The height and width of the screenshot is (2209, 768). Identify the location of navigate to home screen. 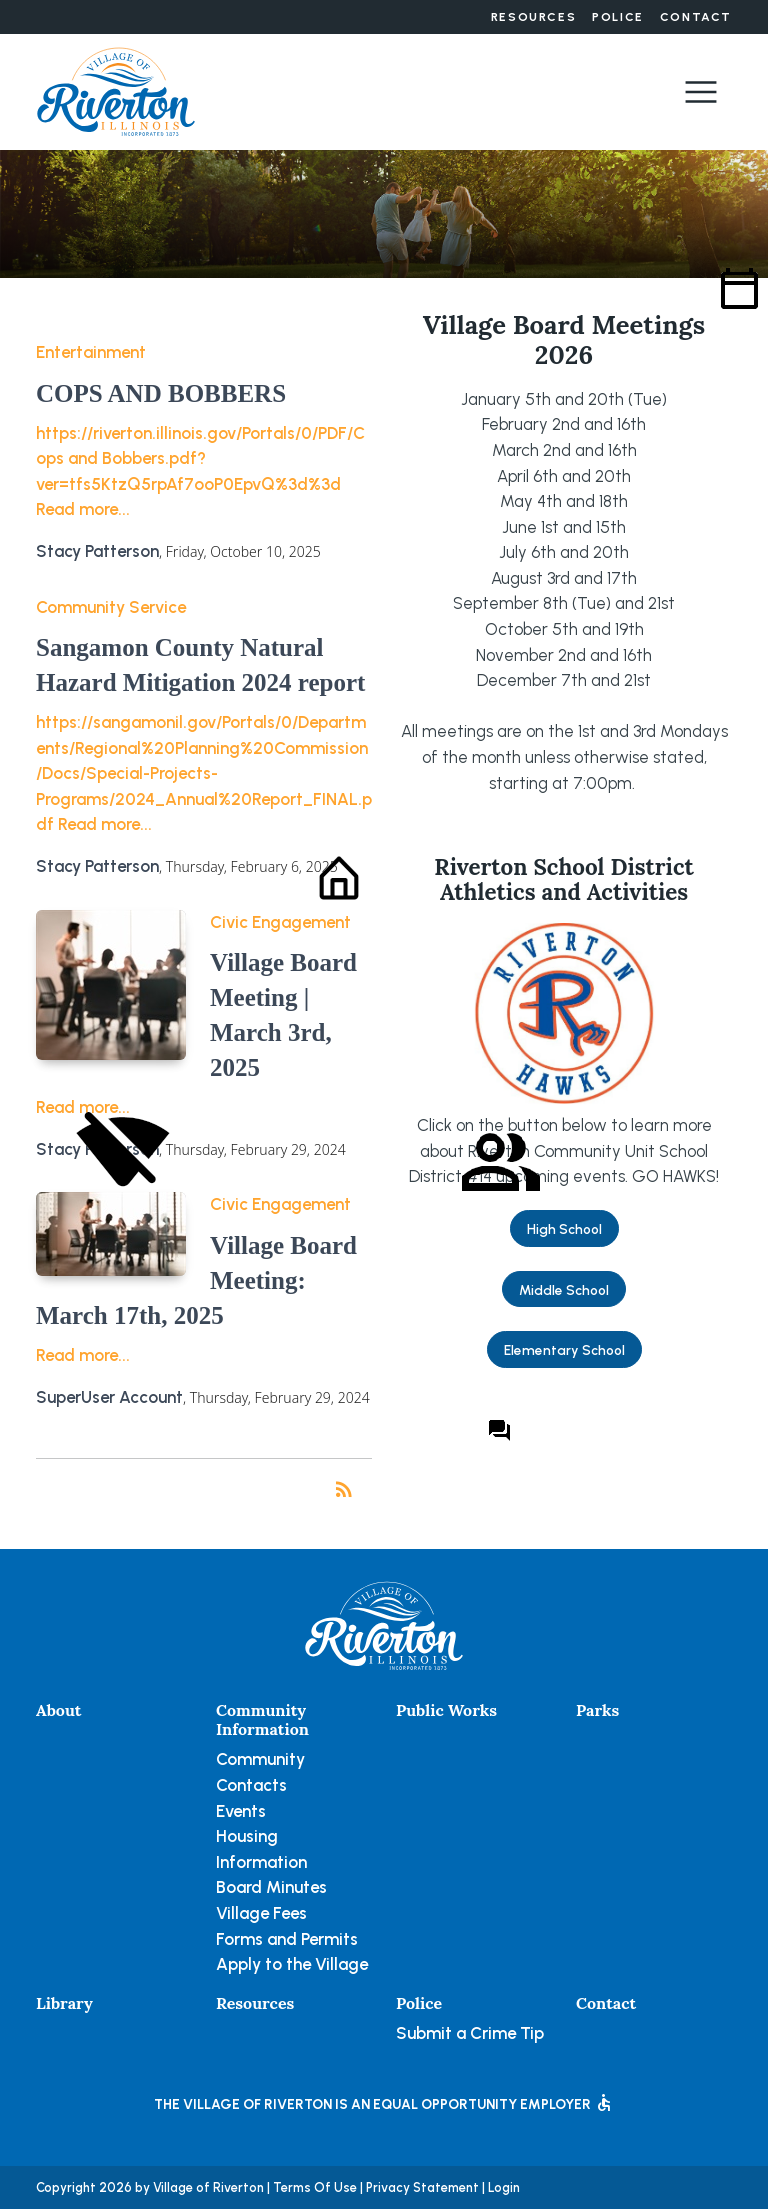
(339, 878).